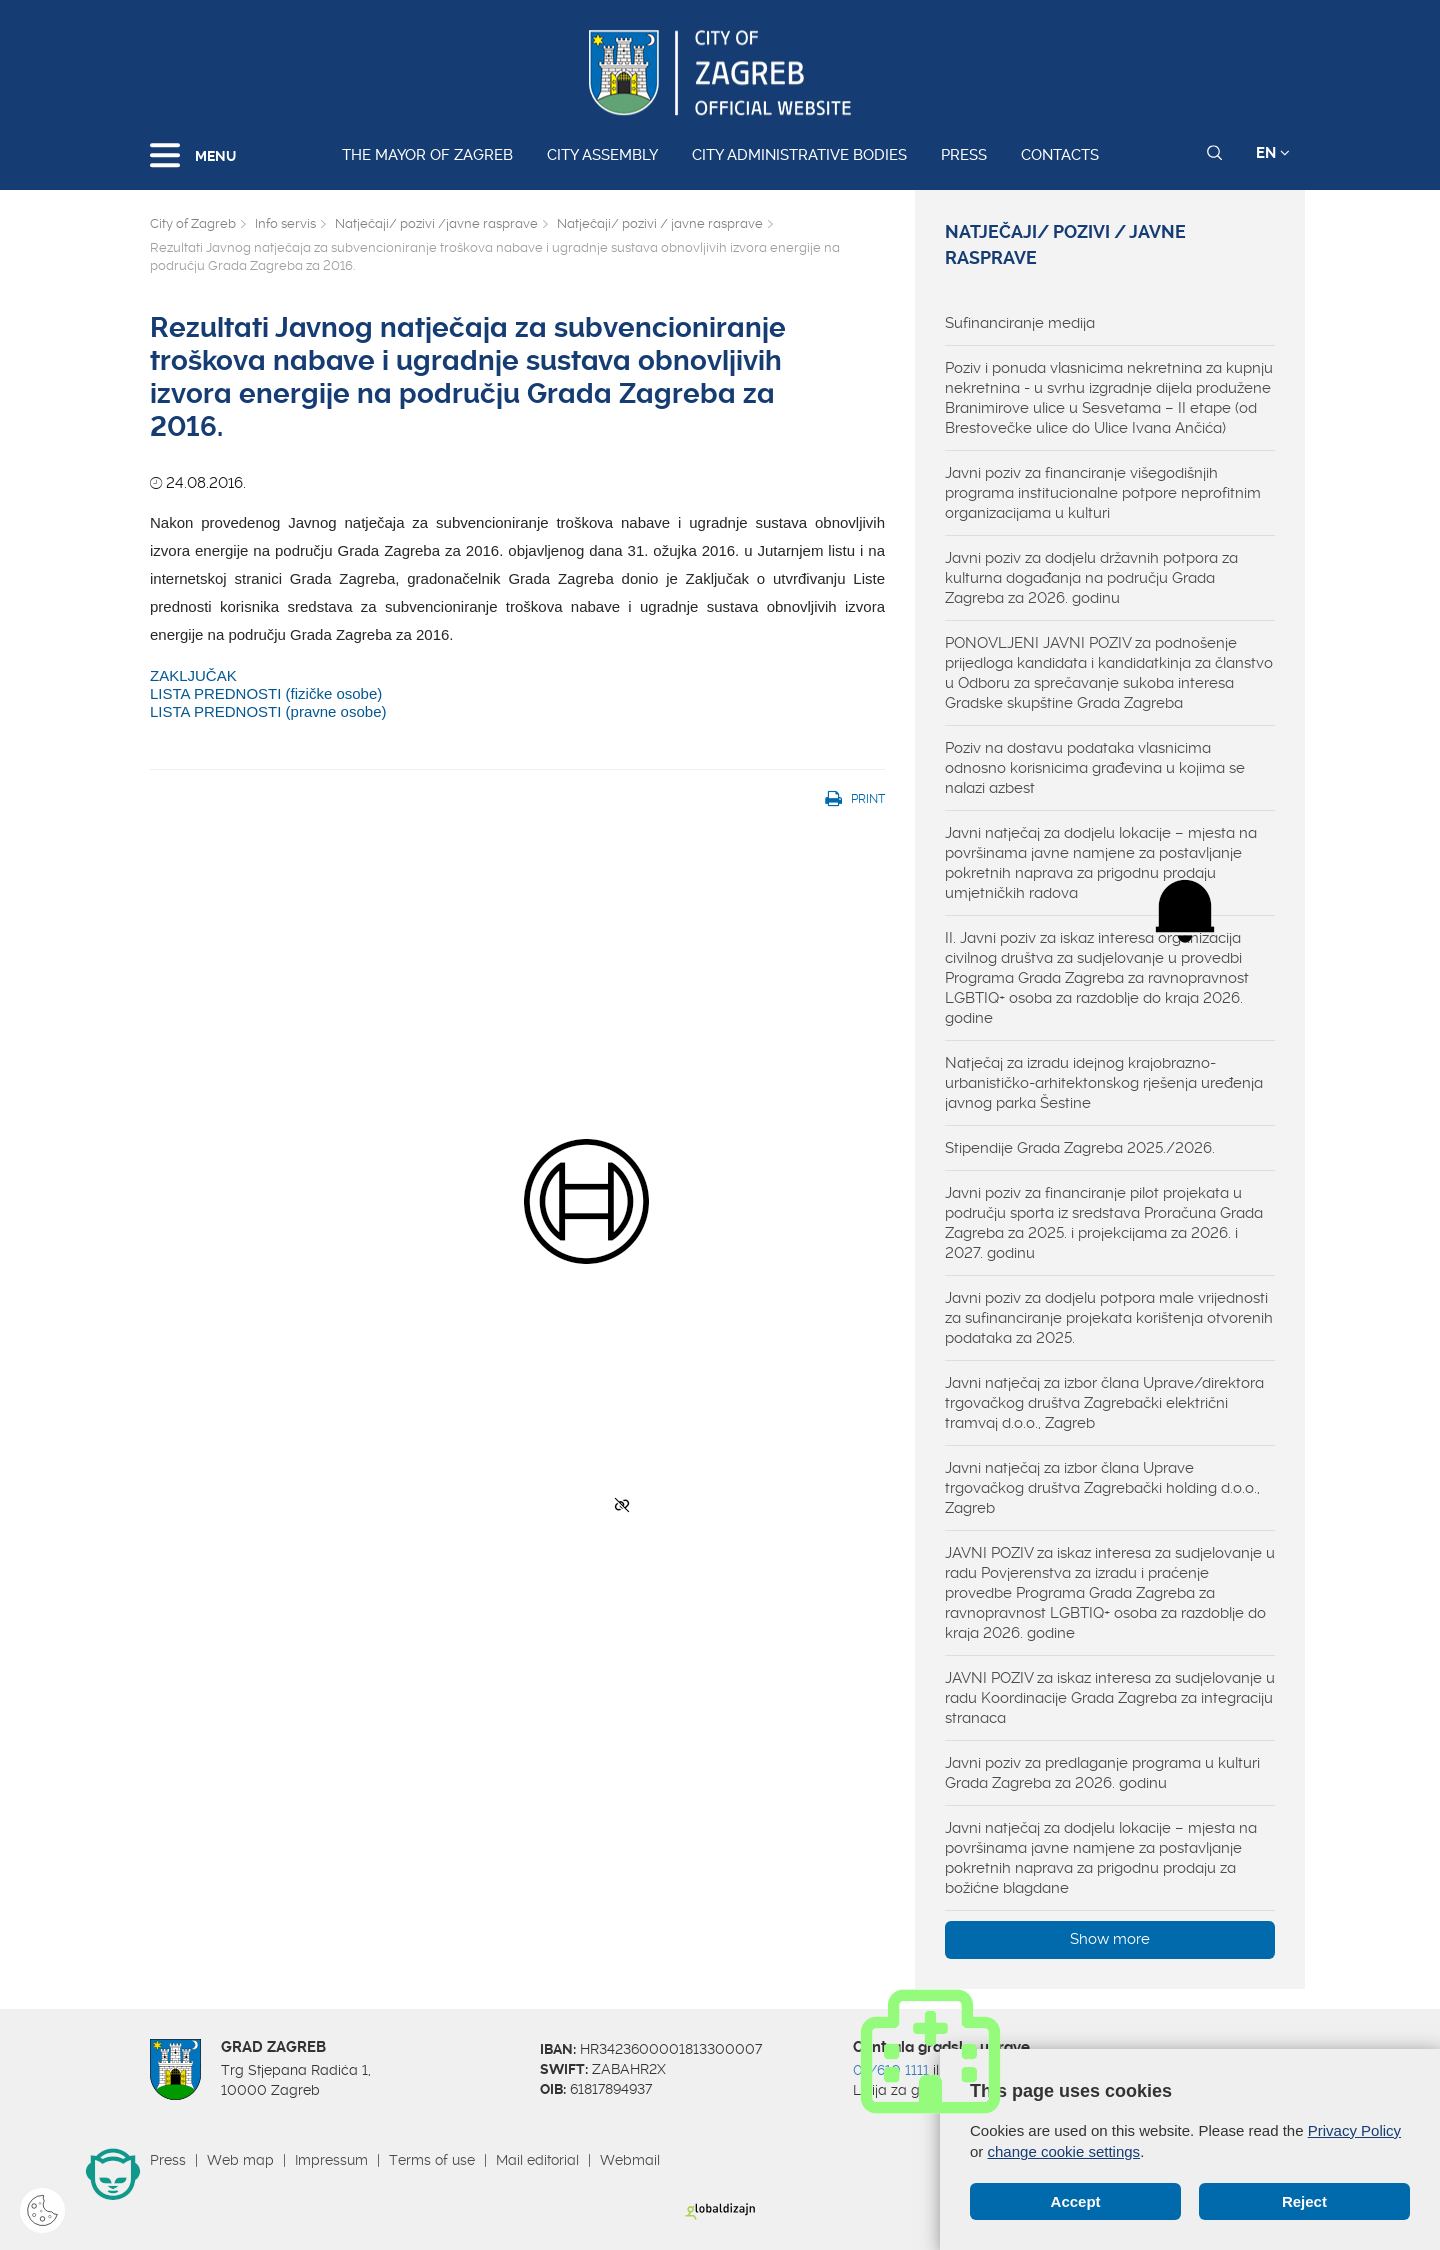 The image size is (1440, 2250). What do you see at coordinates (1185, 909) in the screenshot?
I see `view your notifications` at bounding box center [1185, 909].